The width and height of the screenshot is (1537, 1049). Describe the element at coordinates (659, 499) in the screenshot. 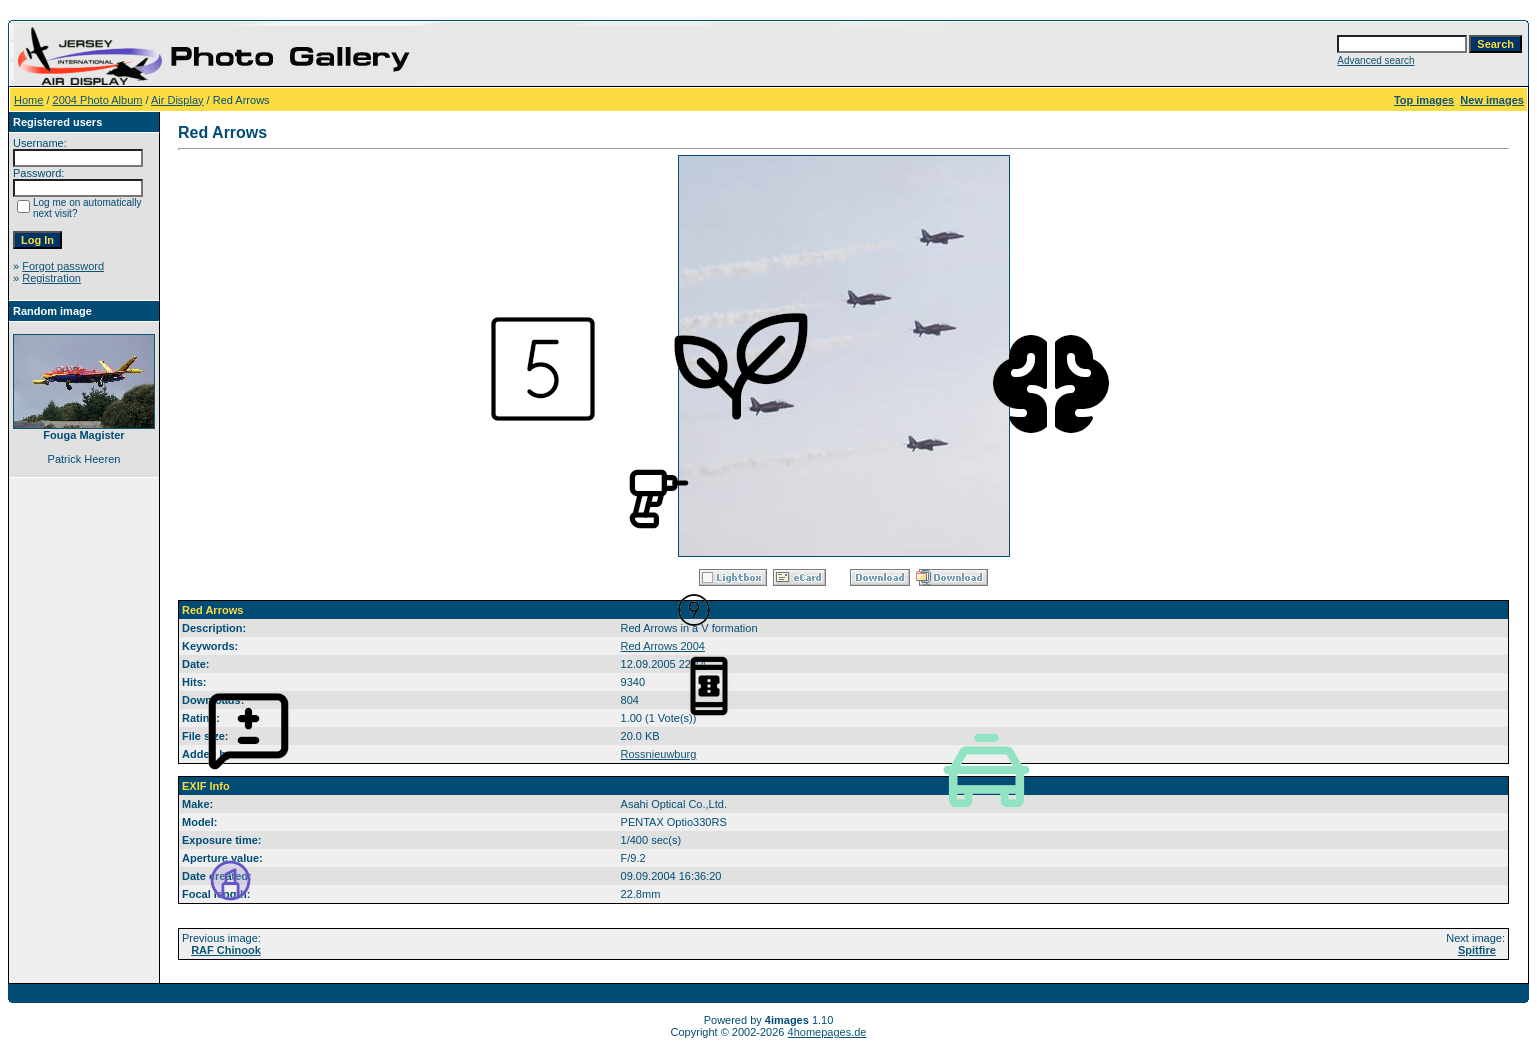

I see `access power tools or hardware category` at that location.